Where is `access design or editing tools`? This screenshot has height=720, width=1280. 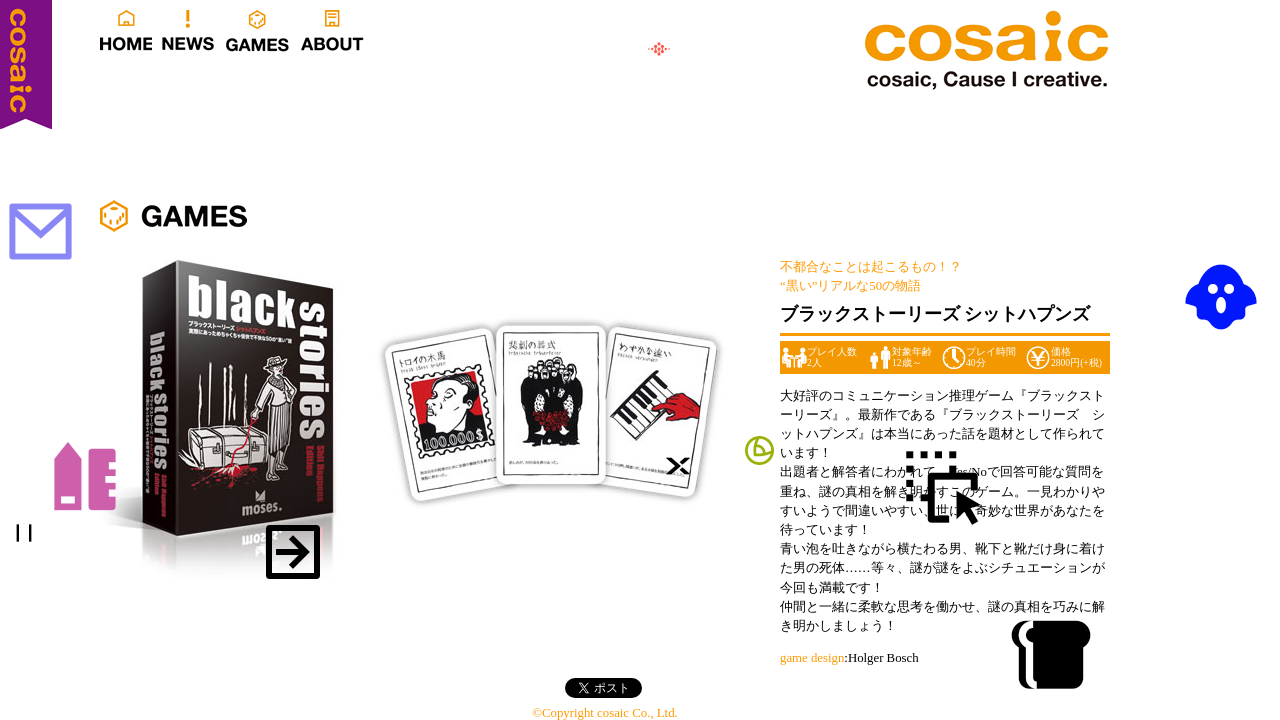 access design or editing tools is located at coordinates (85, 476).